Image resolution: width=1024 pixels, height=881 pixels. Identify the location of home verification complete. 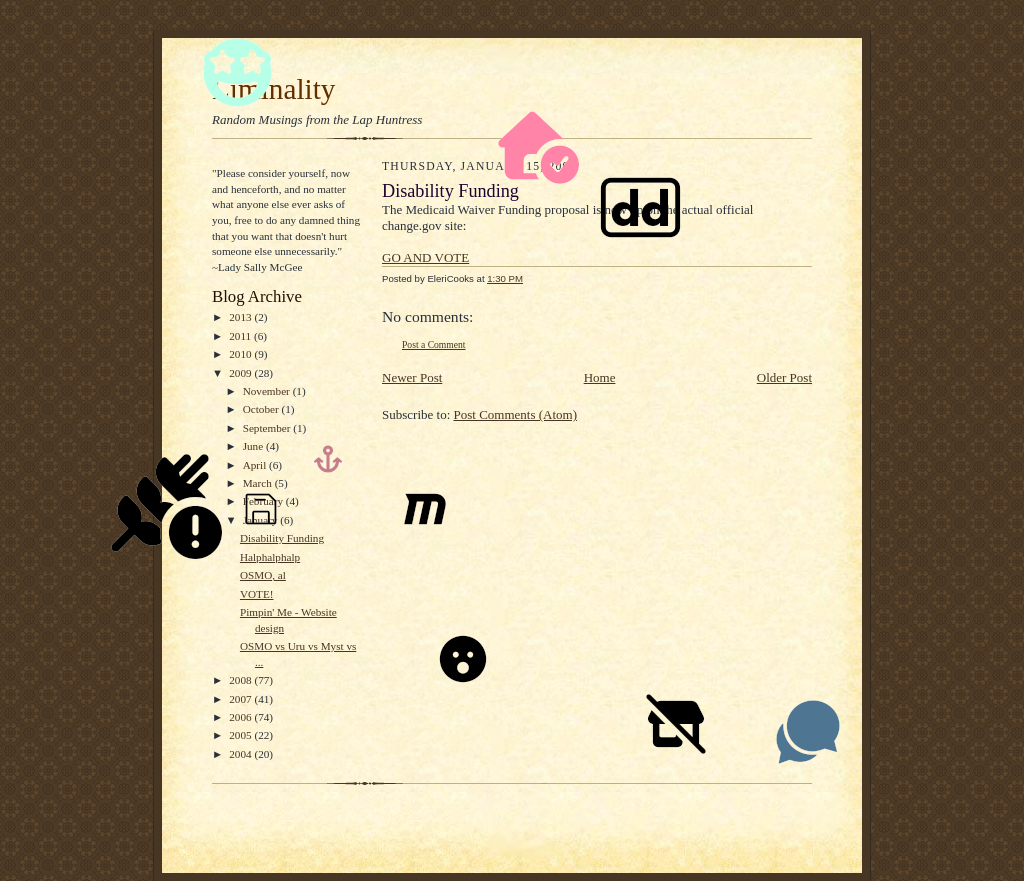
(536, 145).